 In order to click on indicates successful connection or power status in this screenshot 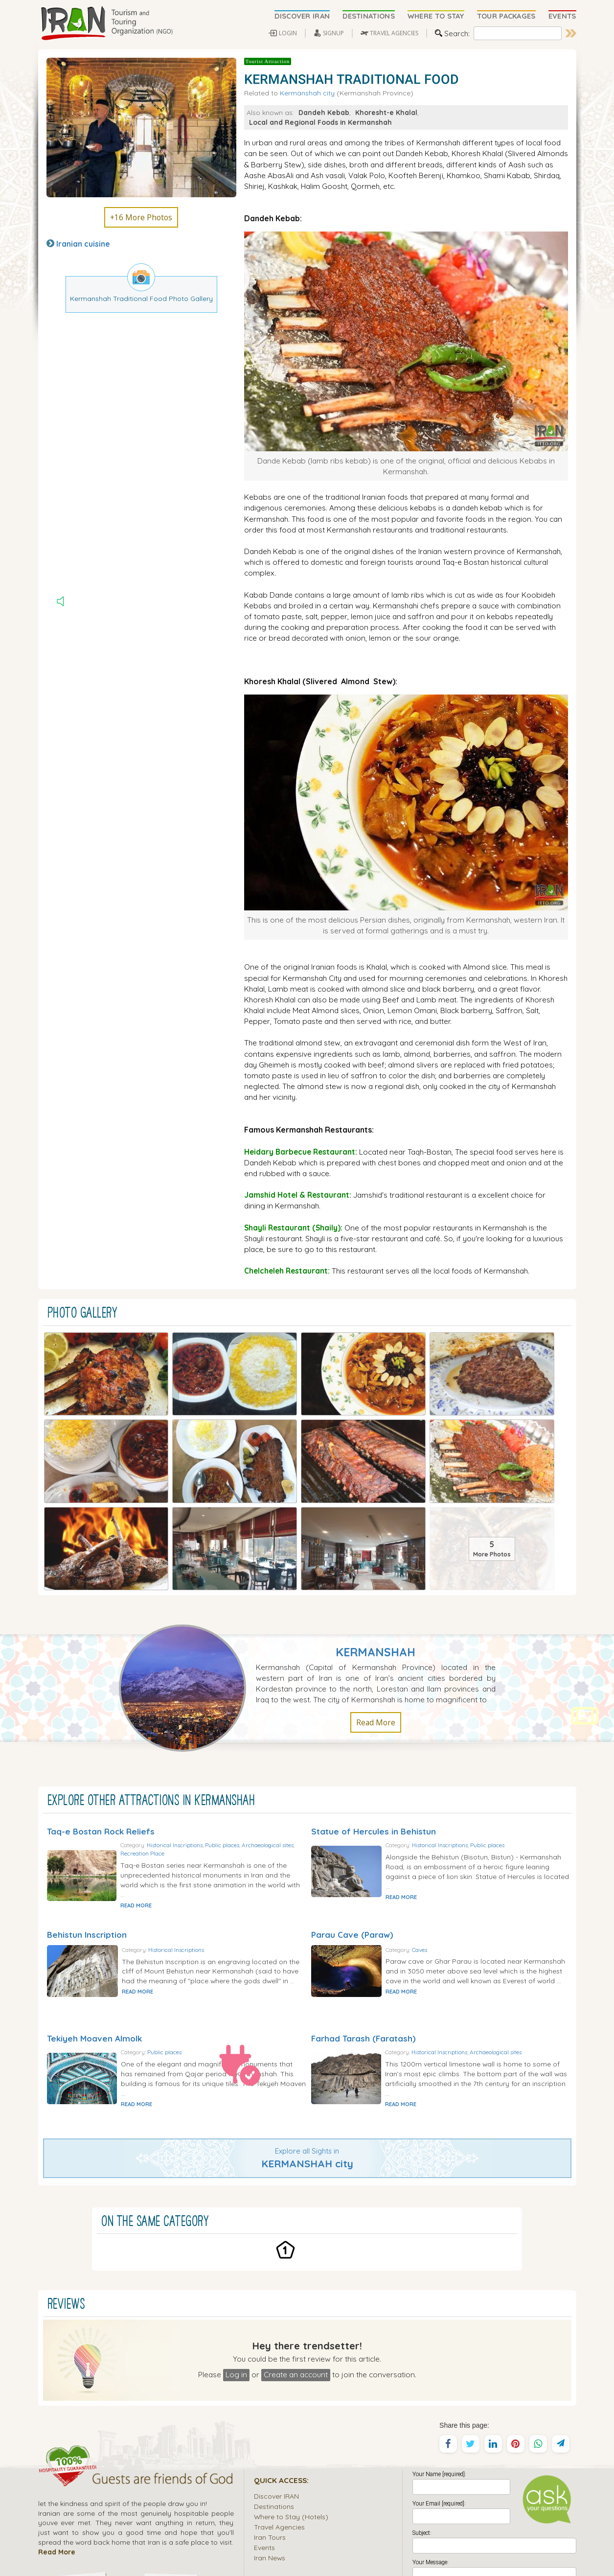, I will do `click(237, 2065)`.